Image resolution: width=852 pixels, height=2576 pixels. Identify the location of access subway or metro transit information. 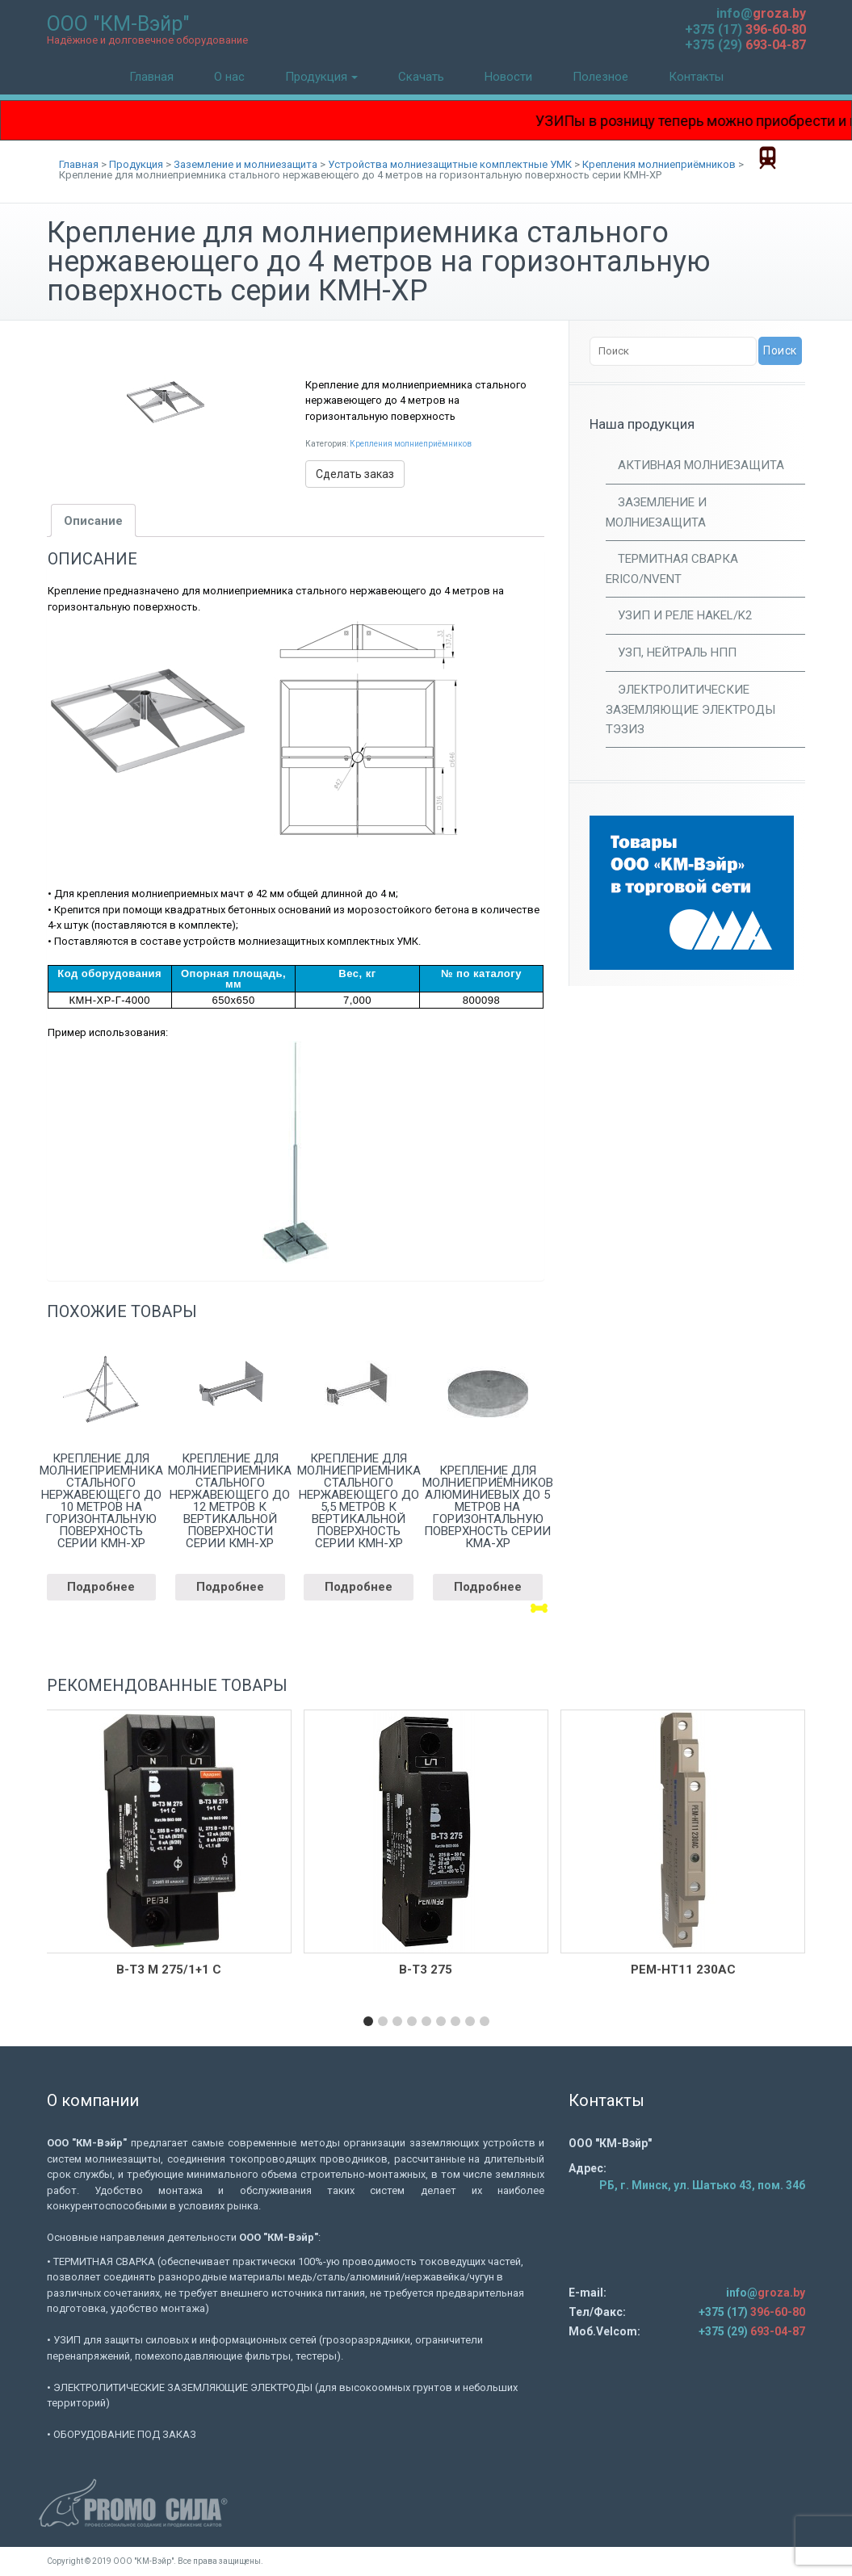
(767, 157).